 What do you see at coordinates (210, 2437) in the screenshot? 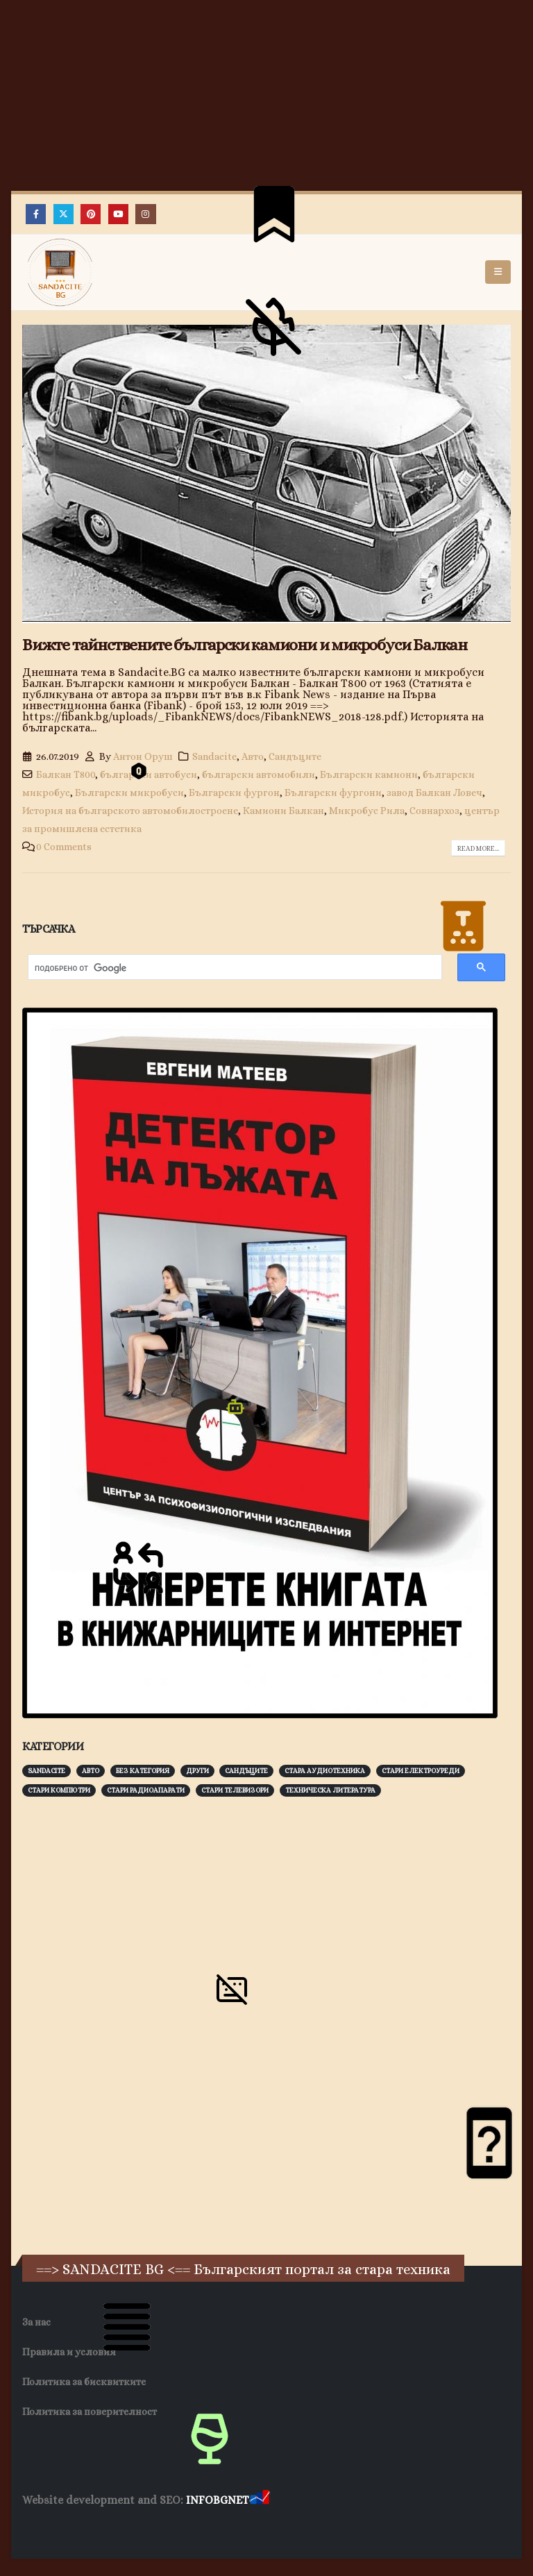
I see `browse wine selection or menu` at bounding box center [210, 2437].